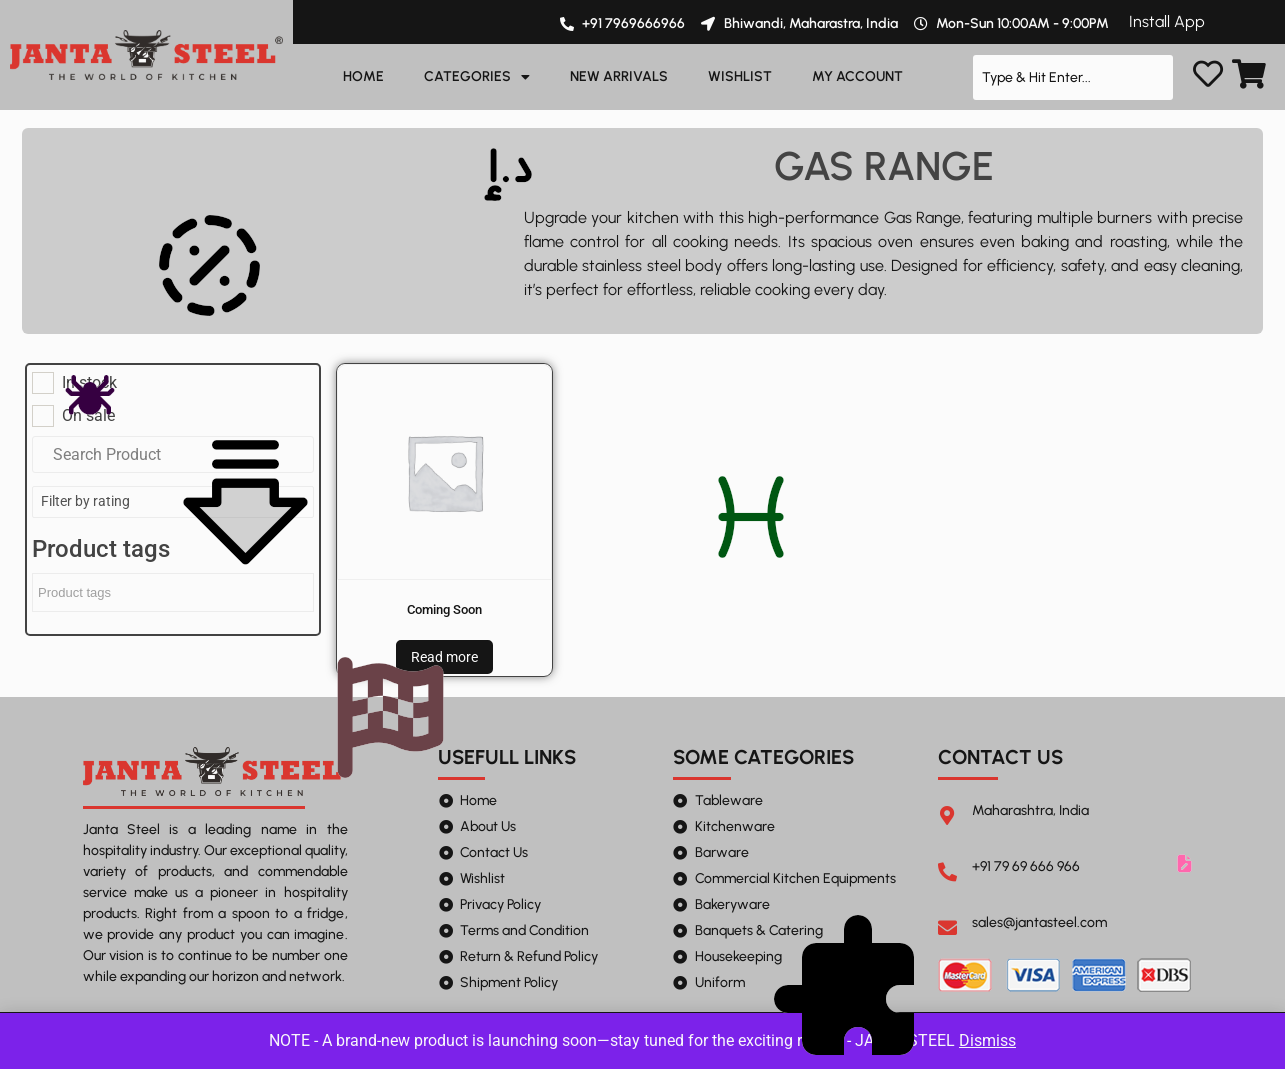 This screenshot has width=1285, height=1069. What do you see at coordinates (844, 985) in the screenshot?
I see `manage plugins or extensions` at bounding box center [844, 985].